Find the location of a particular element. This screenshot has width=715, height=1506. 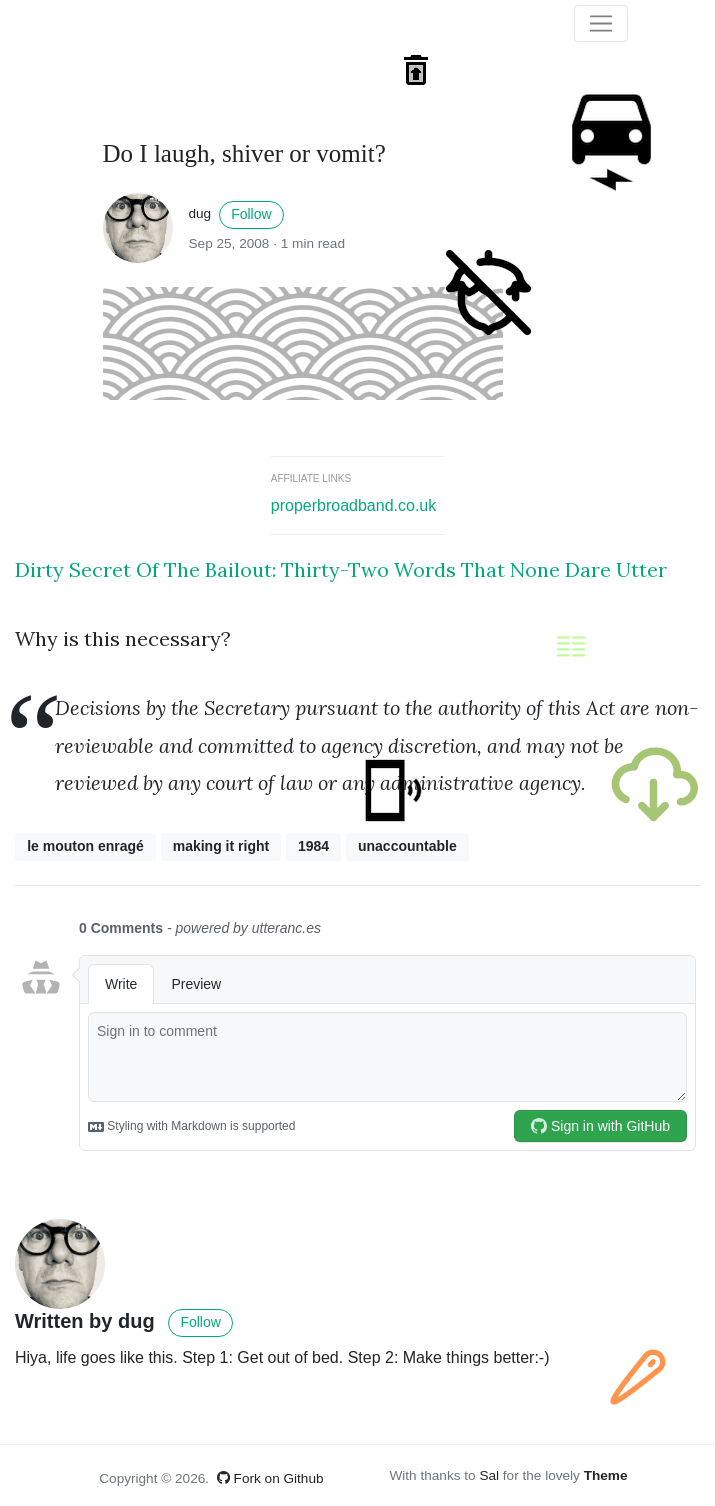

find nearby electric vehicle charging stations is located at coordinates (611, 142).